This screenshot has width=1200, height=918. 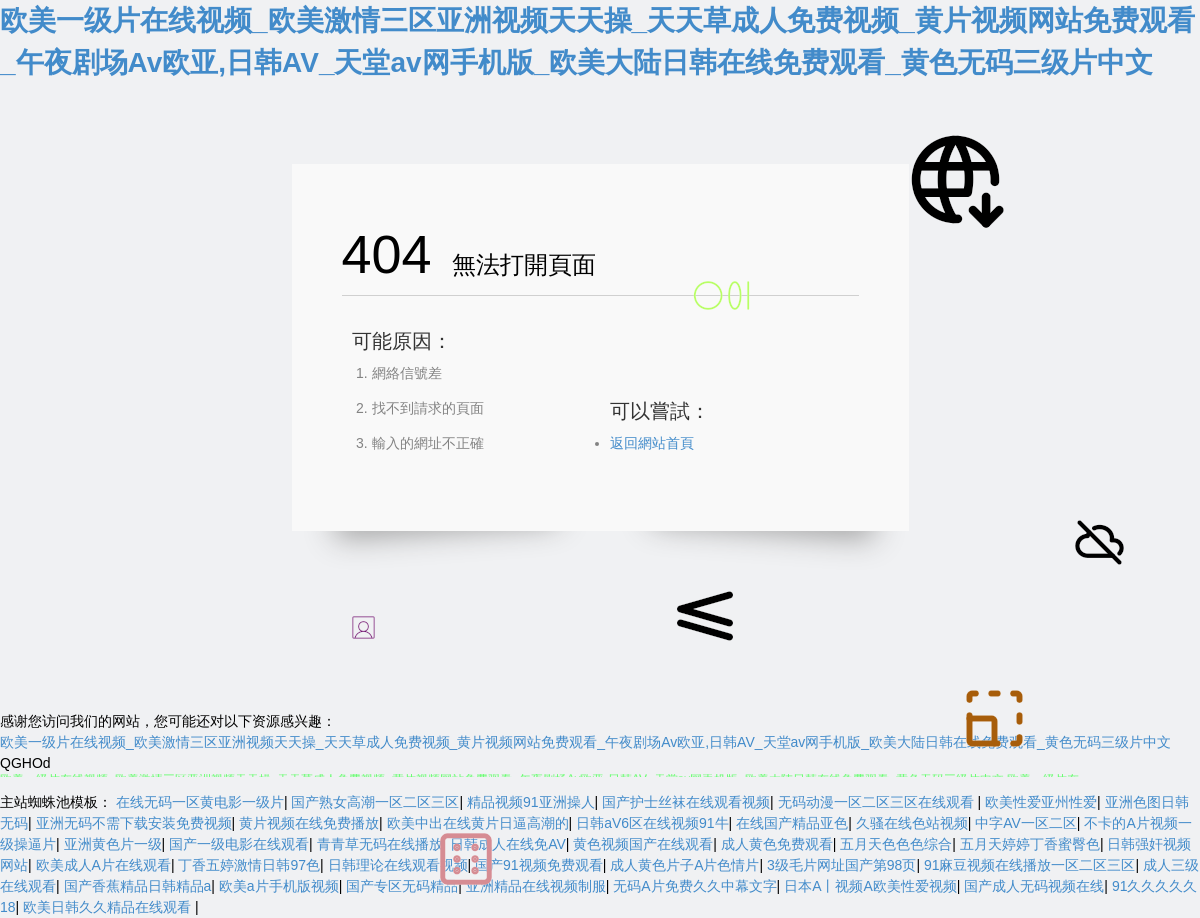 I want to click on open article on Medium, so click(x=721, y=295).